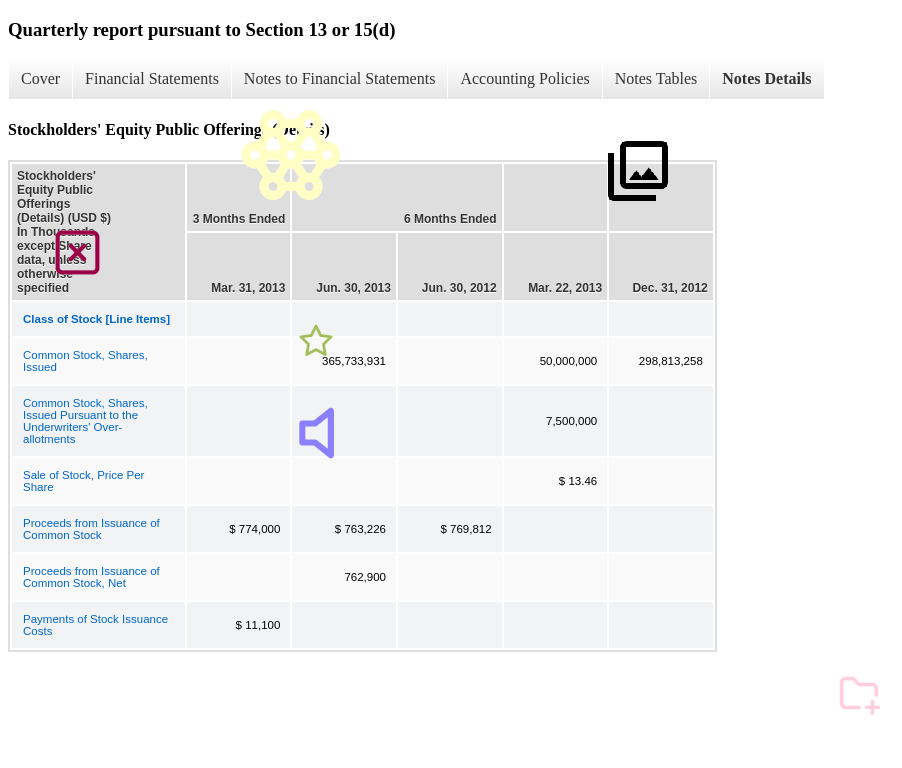 Image resolution: width=902 pixels, height=768 pixels. What do you see at coordinates (77, 252) in the screenshot?
I see `close or dismiss a dialog box` at bounding box center [77, 252].